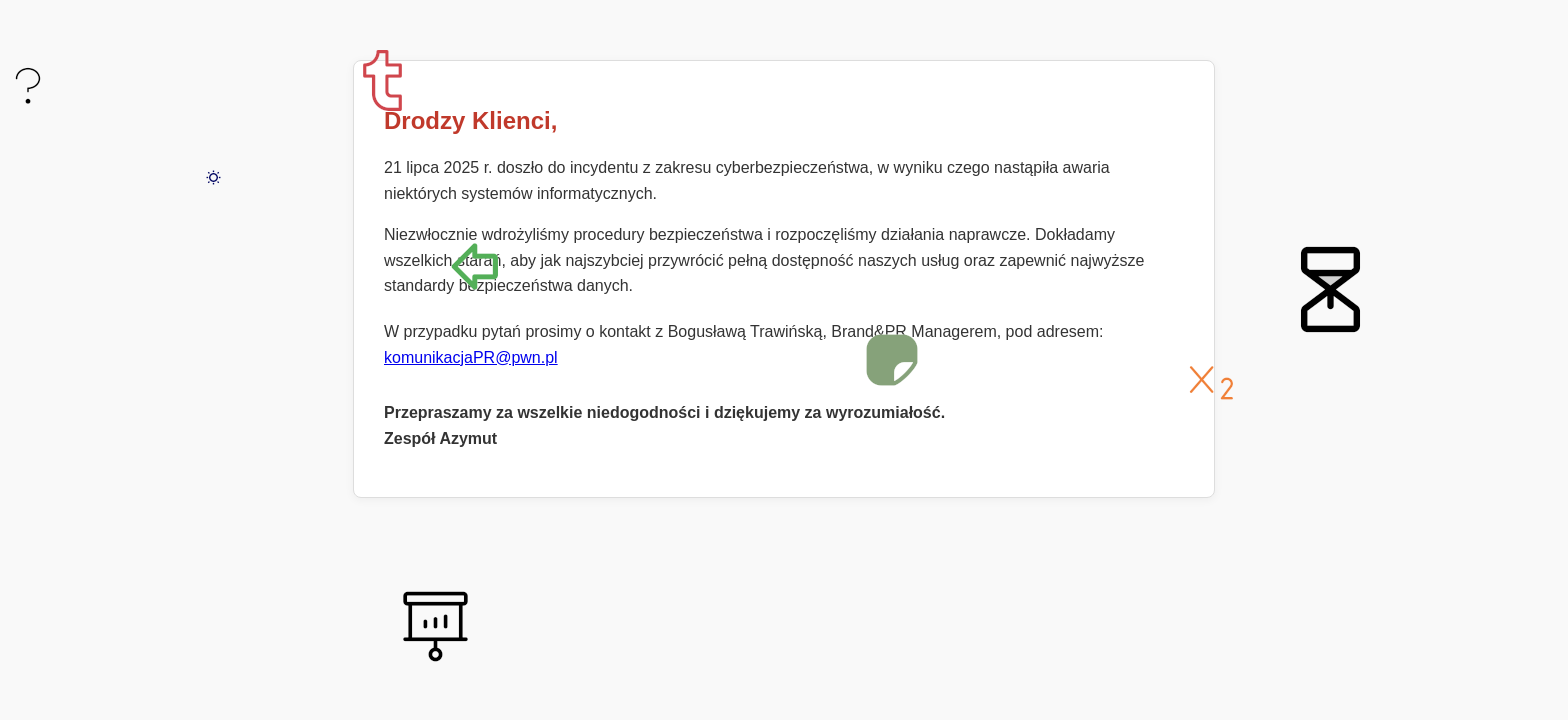  Describe the element at coordinates (476, 266) in the screenshot. I see `go back to the previous screen` at that location.